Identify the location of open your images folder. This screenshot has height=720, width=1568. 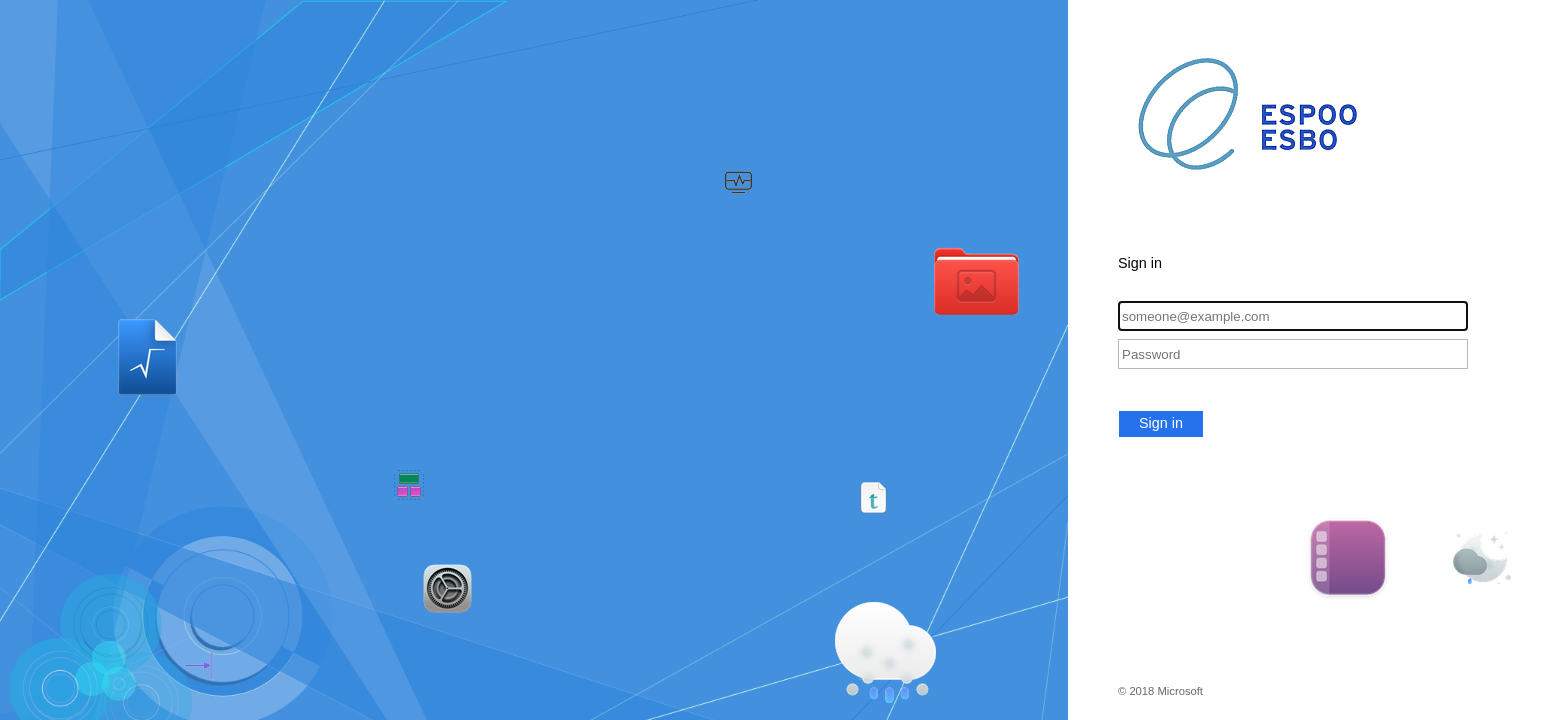
(976, 281).